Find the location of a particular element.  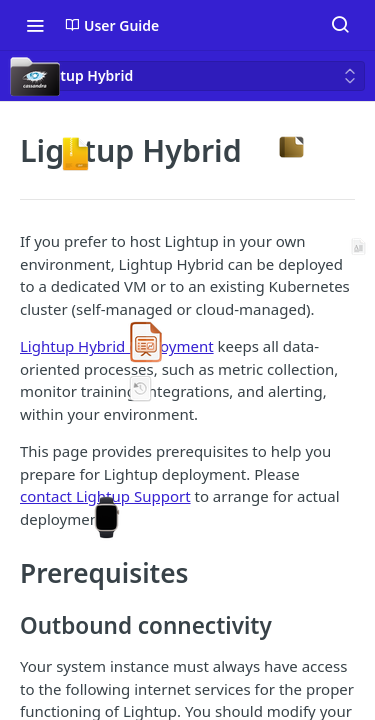

a rich text or formatted document file is located at coordinates (358, 246).